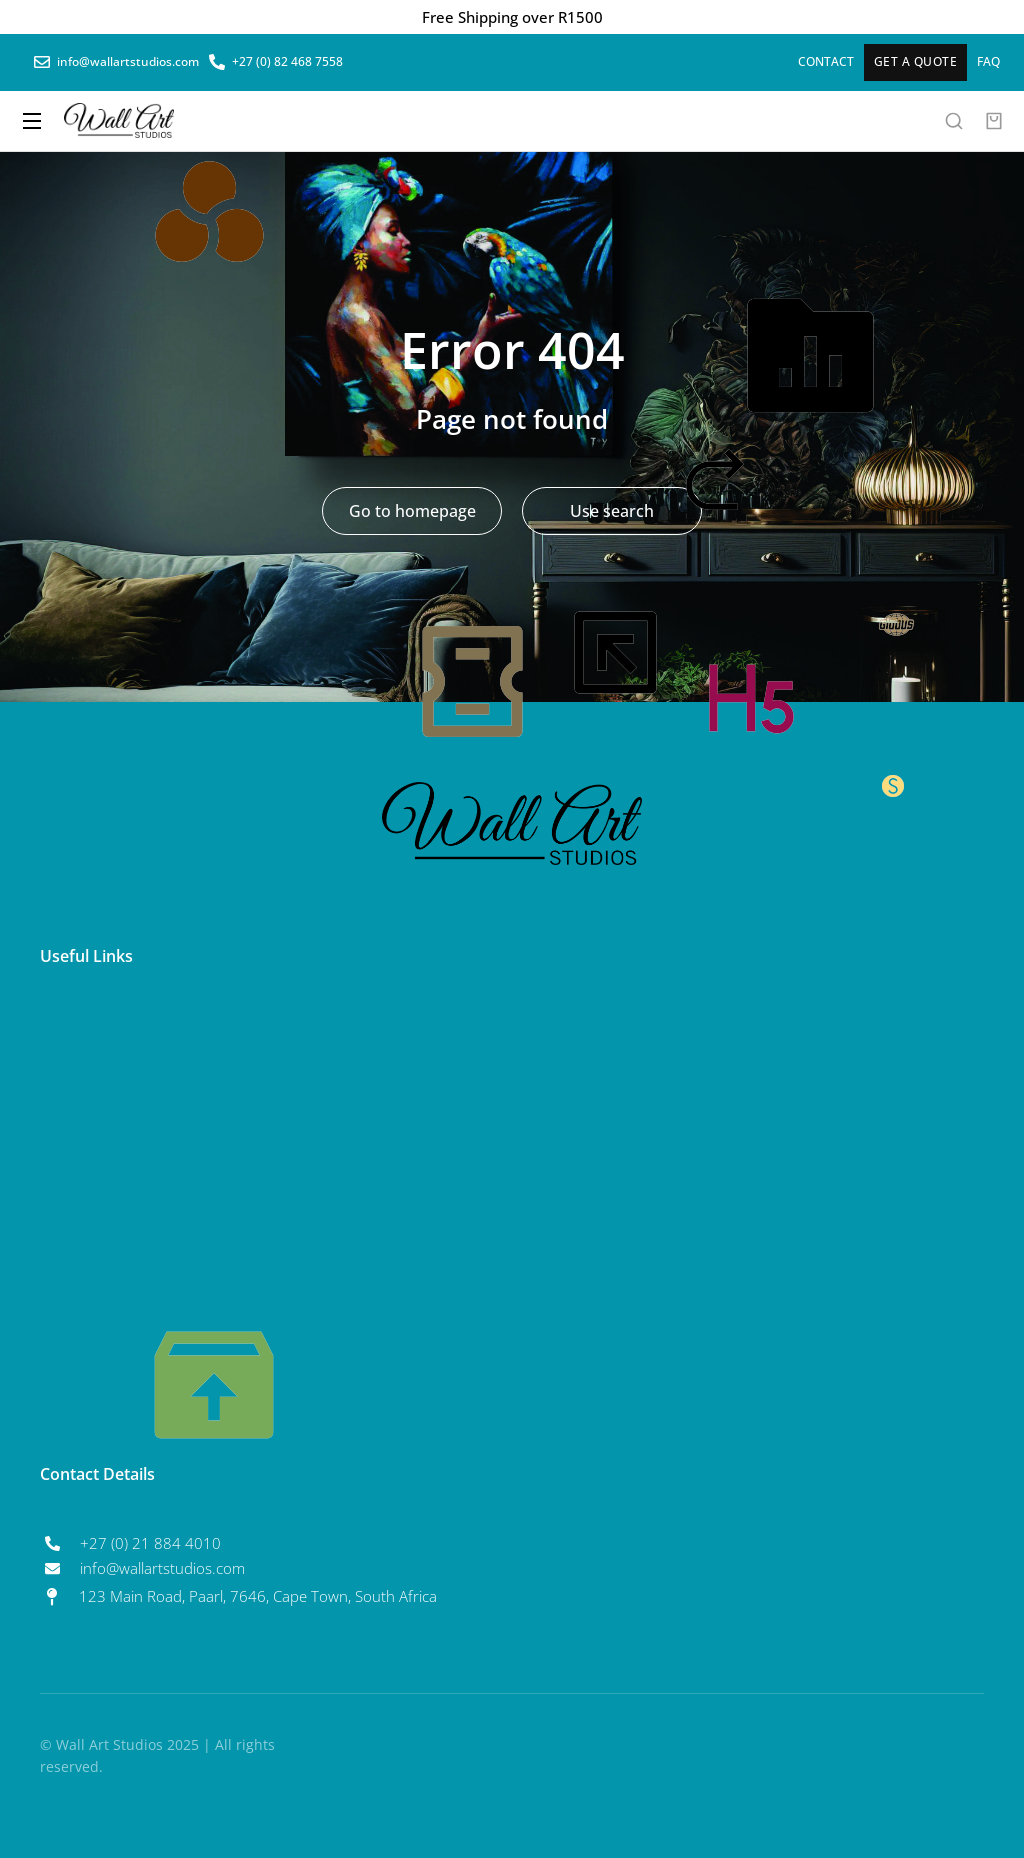 Image resolution: width=1024 pixels, height=1858 pixels. Describe the element at coordinates (615, 652) in the screenshot. I see `navigate back and up one level` at that location.